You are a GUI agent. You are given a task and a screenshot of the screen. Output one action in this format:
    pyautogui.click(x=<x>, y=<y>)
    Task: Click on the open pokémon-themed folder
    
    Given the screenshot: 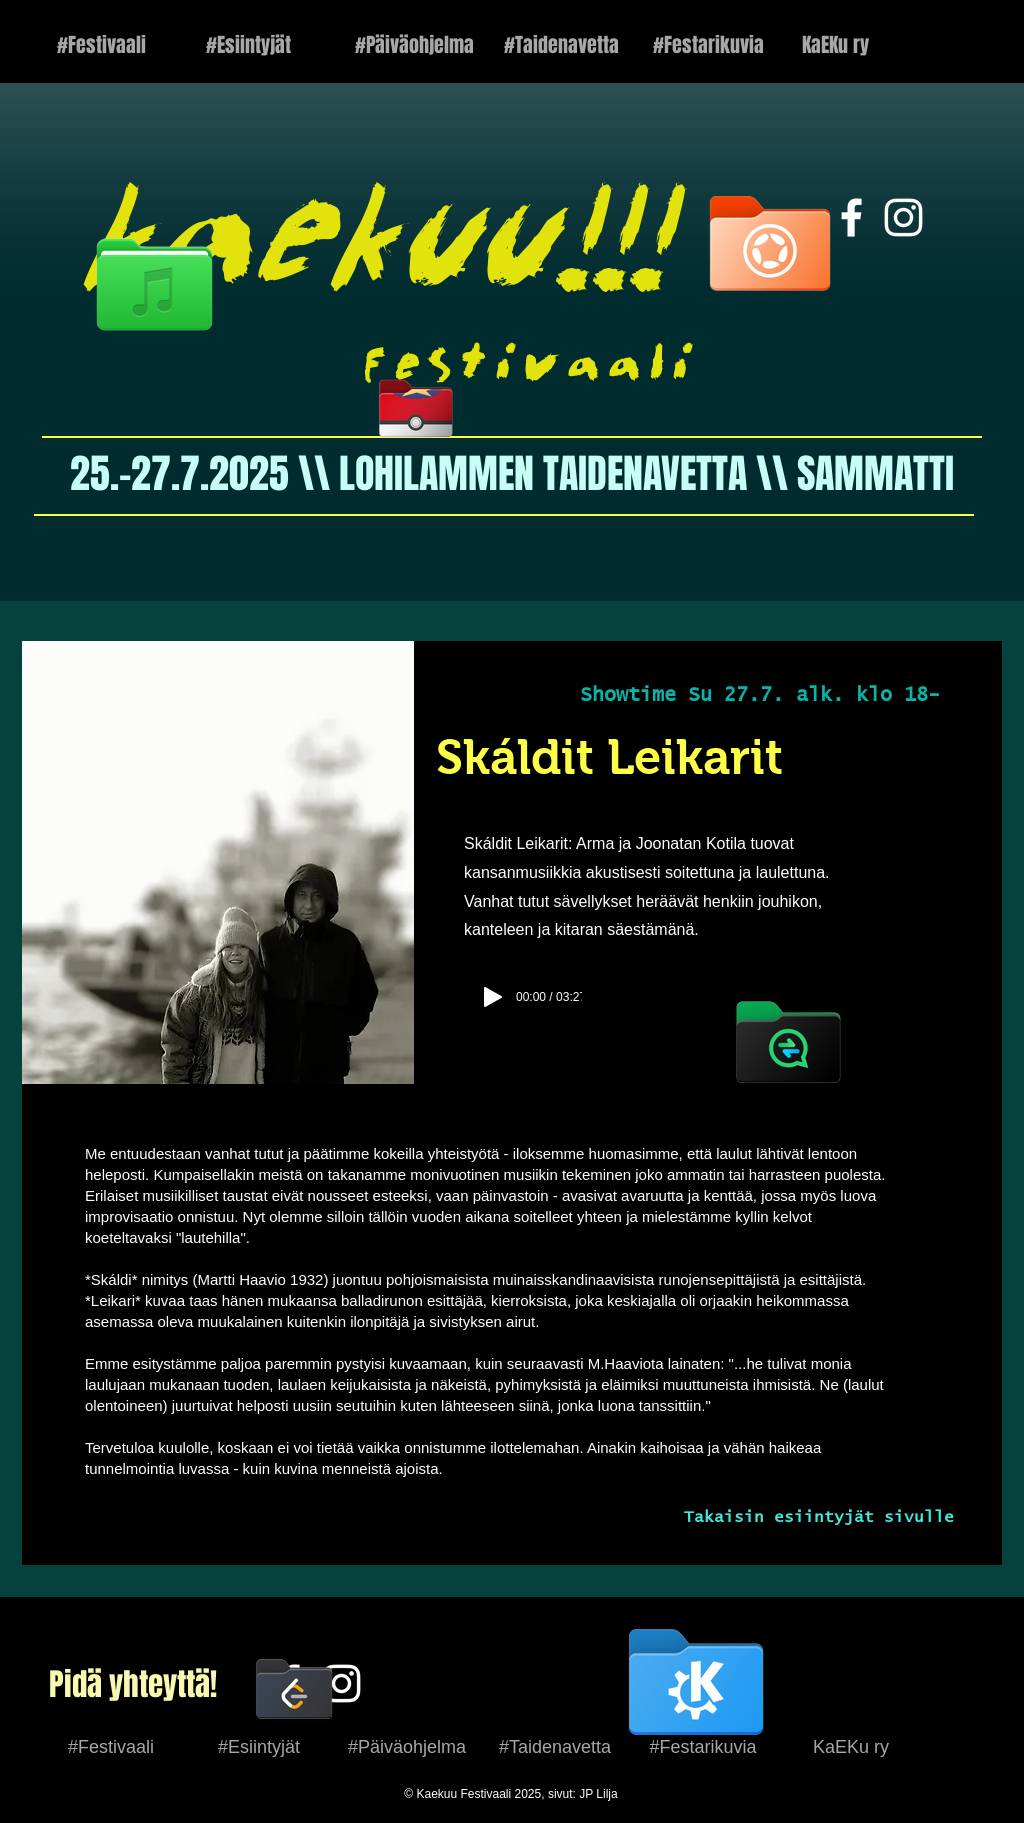 What is the action you would take?
    pyautogui.click(x=415, y=410)
    